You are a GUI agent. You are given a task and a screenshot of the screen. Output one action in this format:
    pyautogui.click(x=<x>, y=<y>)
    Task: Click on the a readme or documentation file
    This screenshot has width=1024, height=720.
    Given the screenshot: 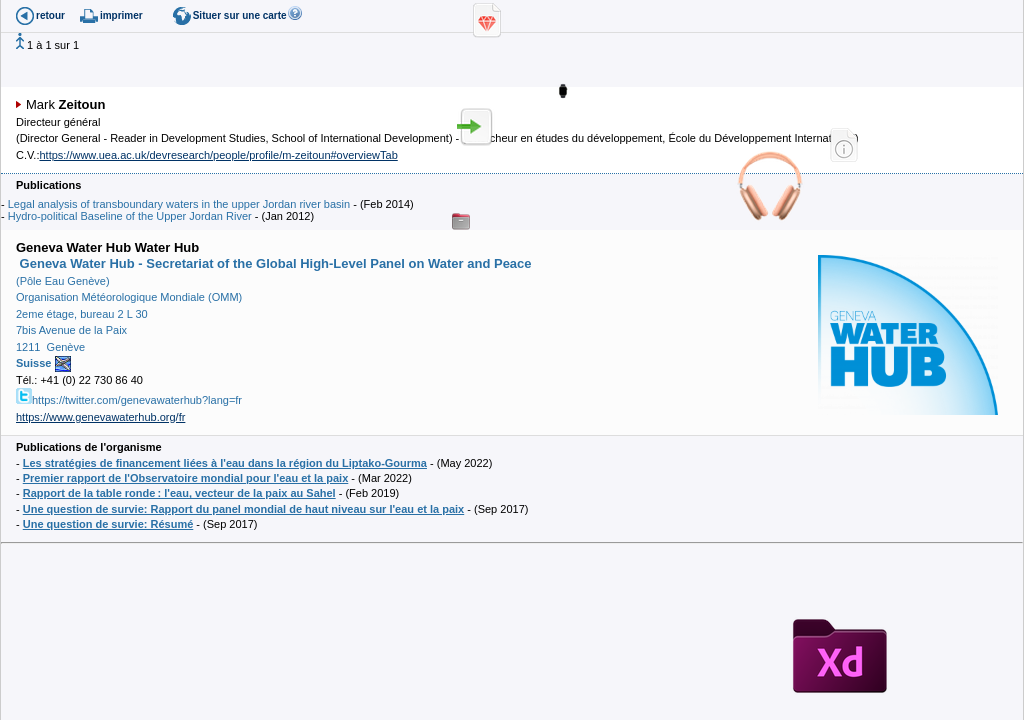 What is the action you would take?
    pyautogui.click(x=844, y=145)
    